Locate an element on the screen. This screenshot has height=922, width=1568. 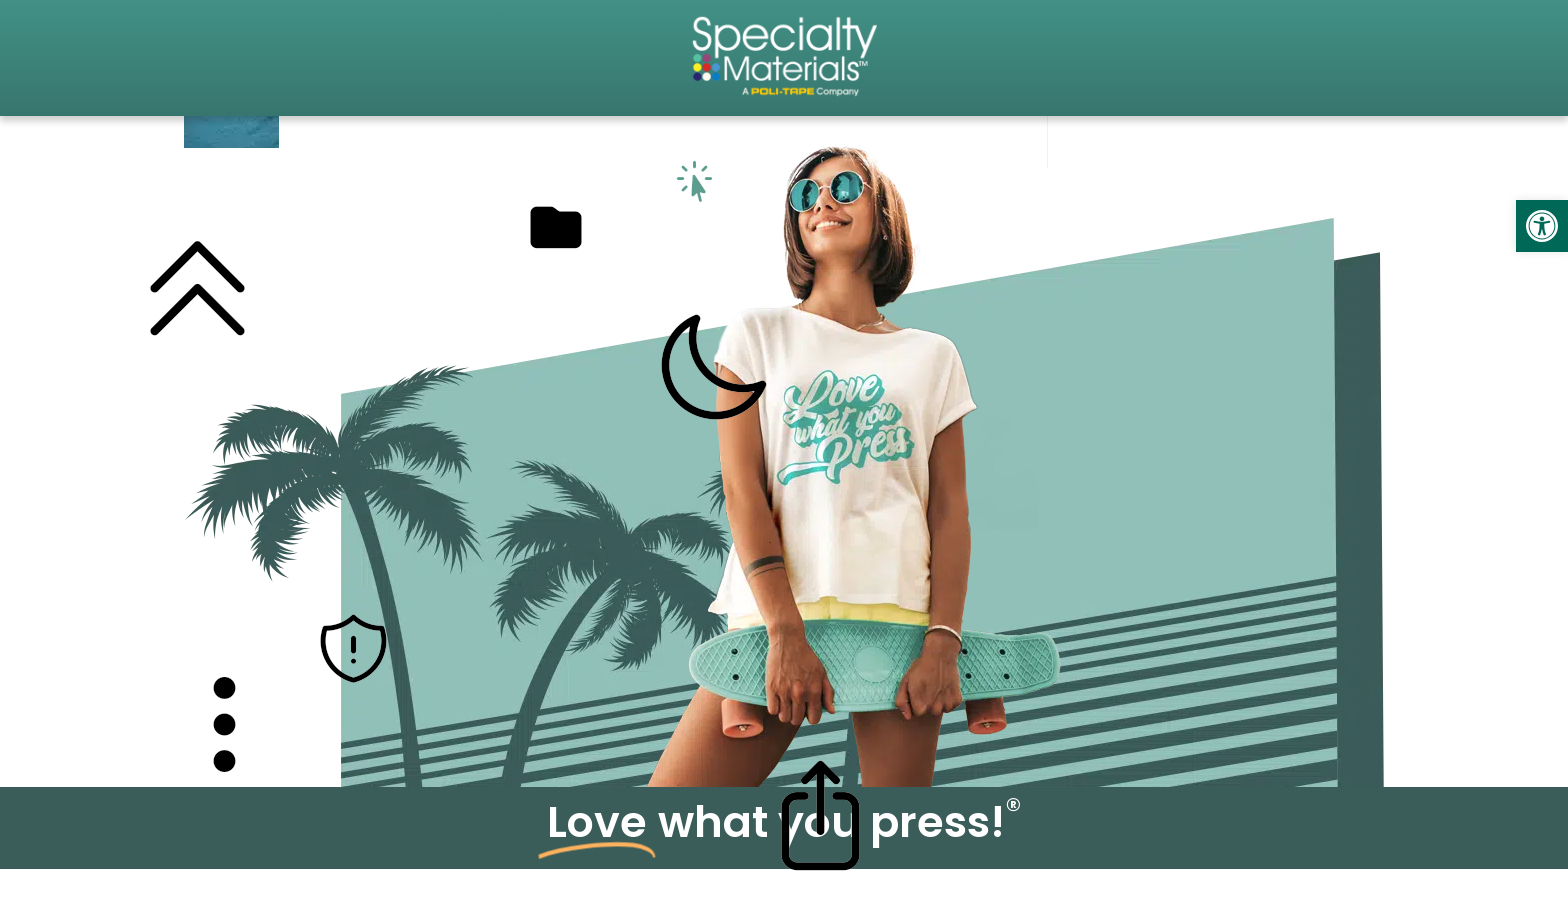
scroll to top of page is located at coordinates (197, 292).